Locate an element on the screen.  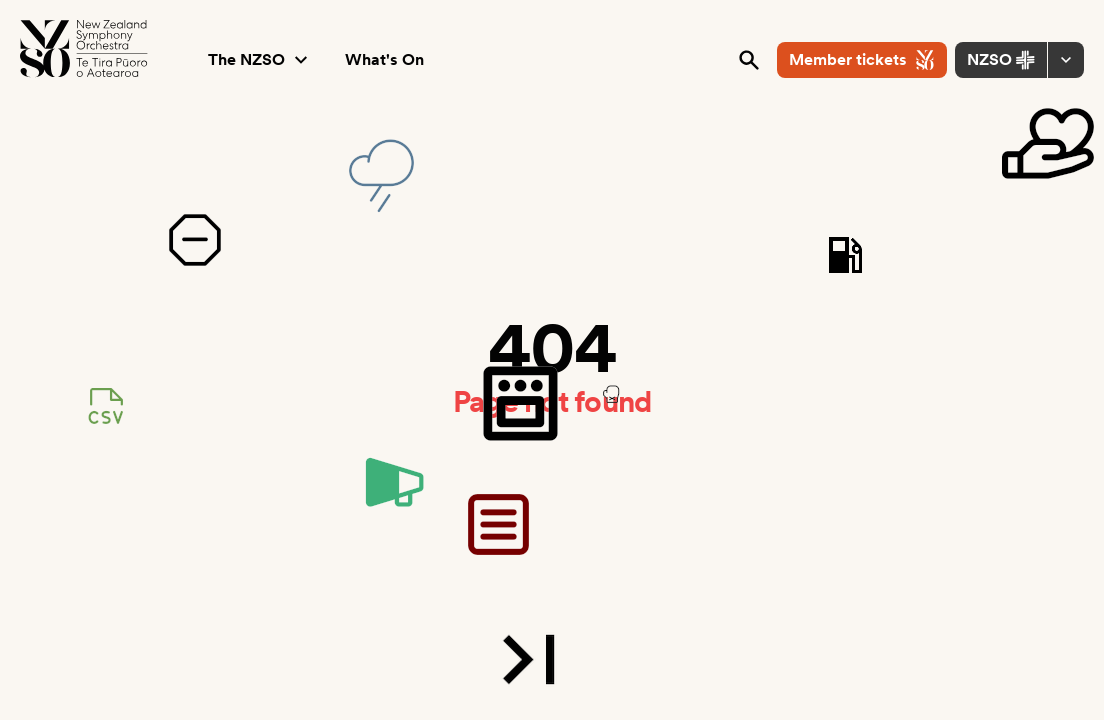
open navigation menu is located at coordinates (498, 524).